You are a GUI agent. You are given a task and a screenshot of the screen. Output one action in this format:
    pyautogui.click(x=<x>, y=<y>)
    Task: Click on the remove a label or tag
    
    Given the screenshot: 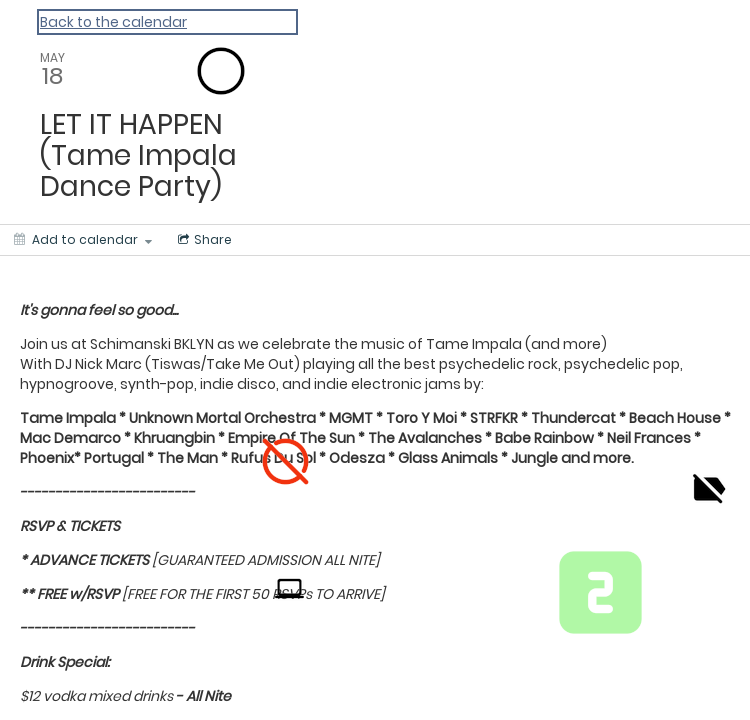 What is the action you would take?
    pyautogui.click(x=709, y=489)
    